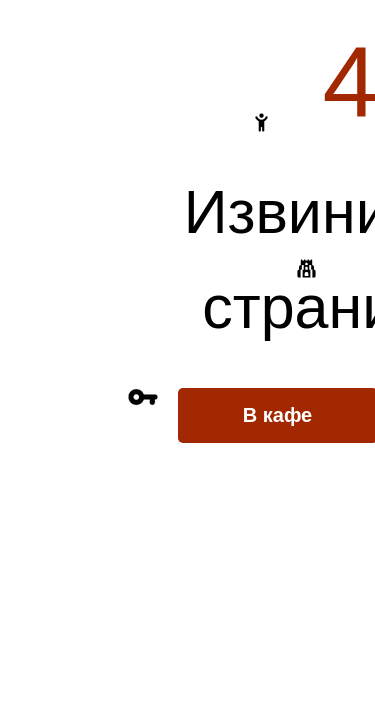  I want to click on access VPN or secure connection settings, so click(143, 397).